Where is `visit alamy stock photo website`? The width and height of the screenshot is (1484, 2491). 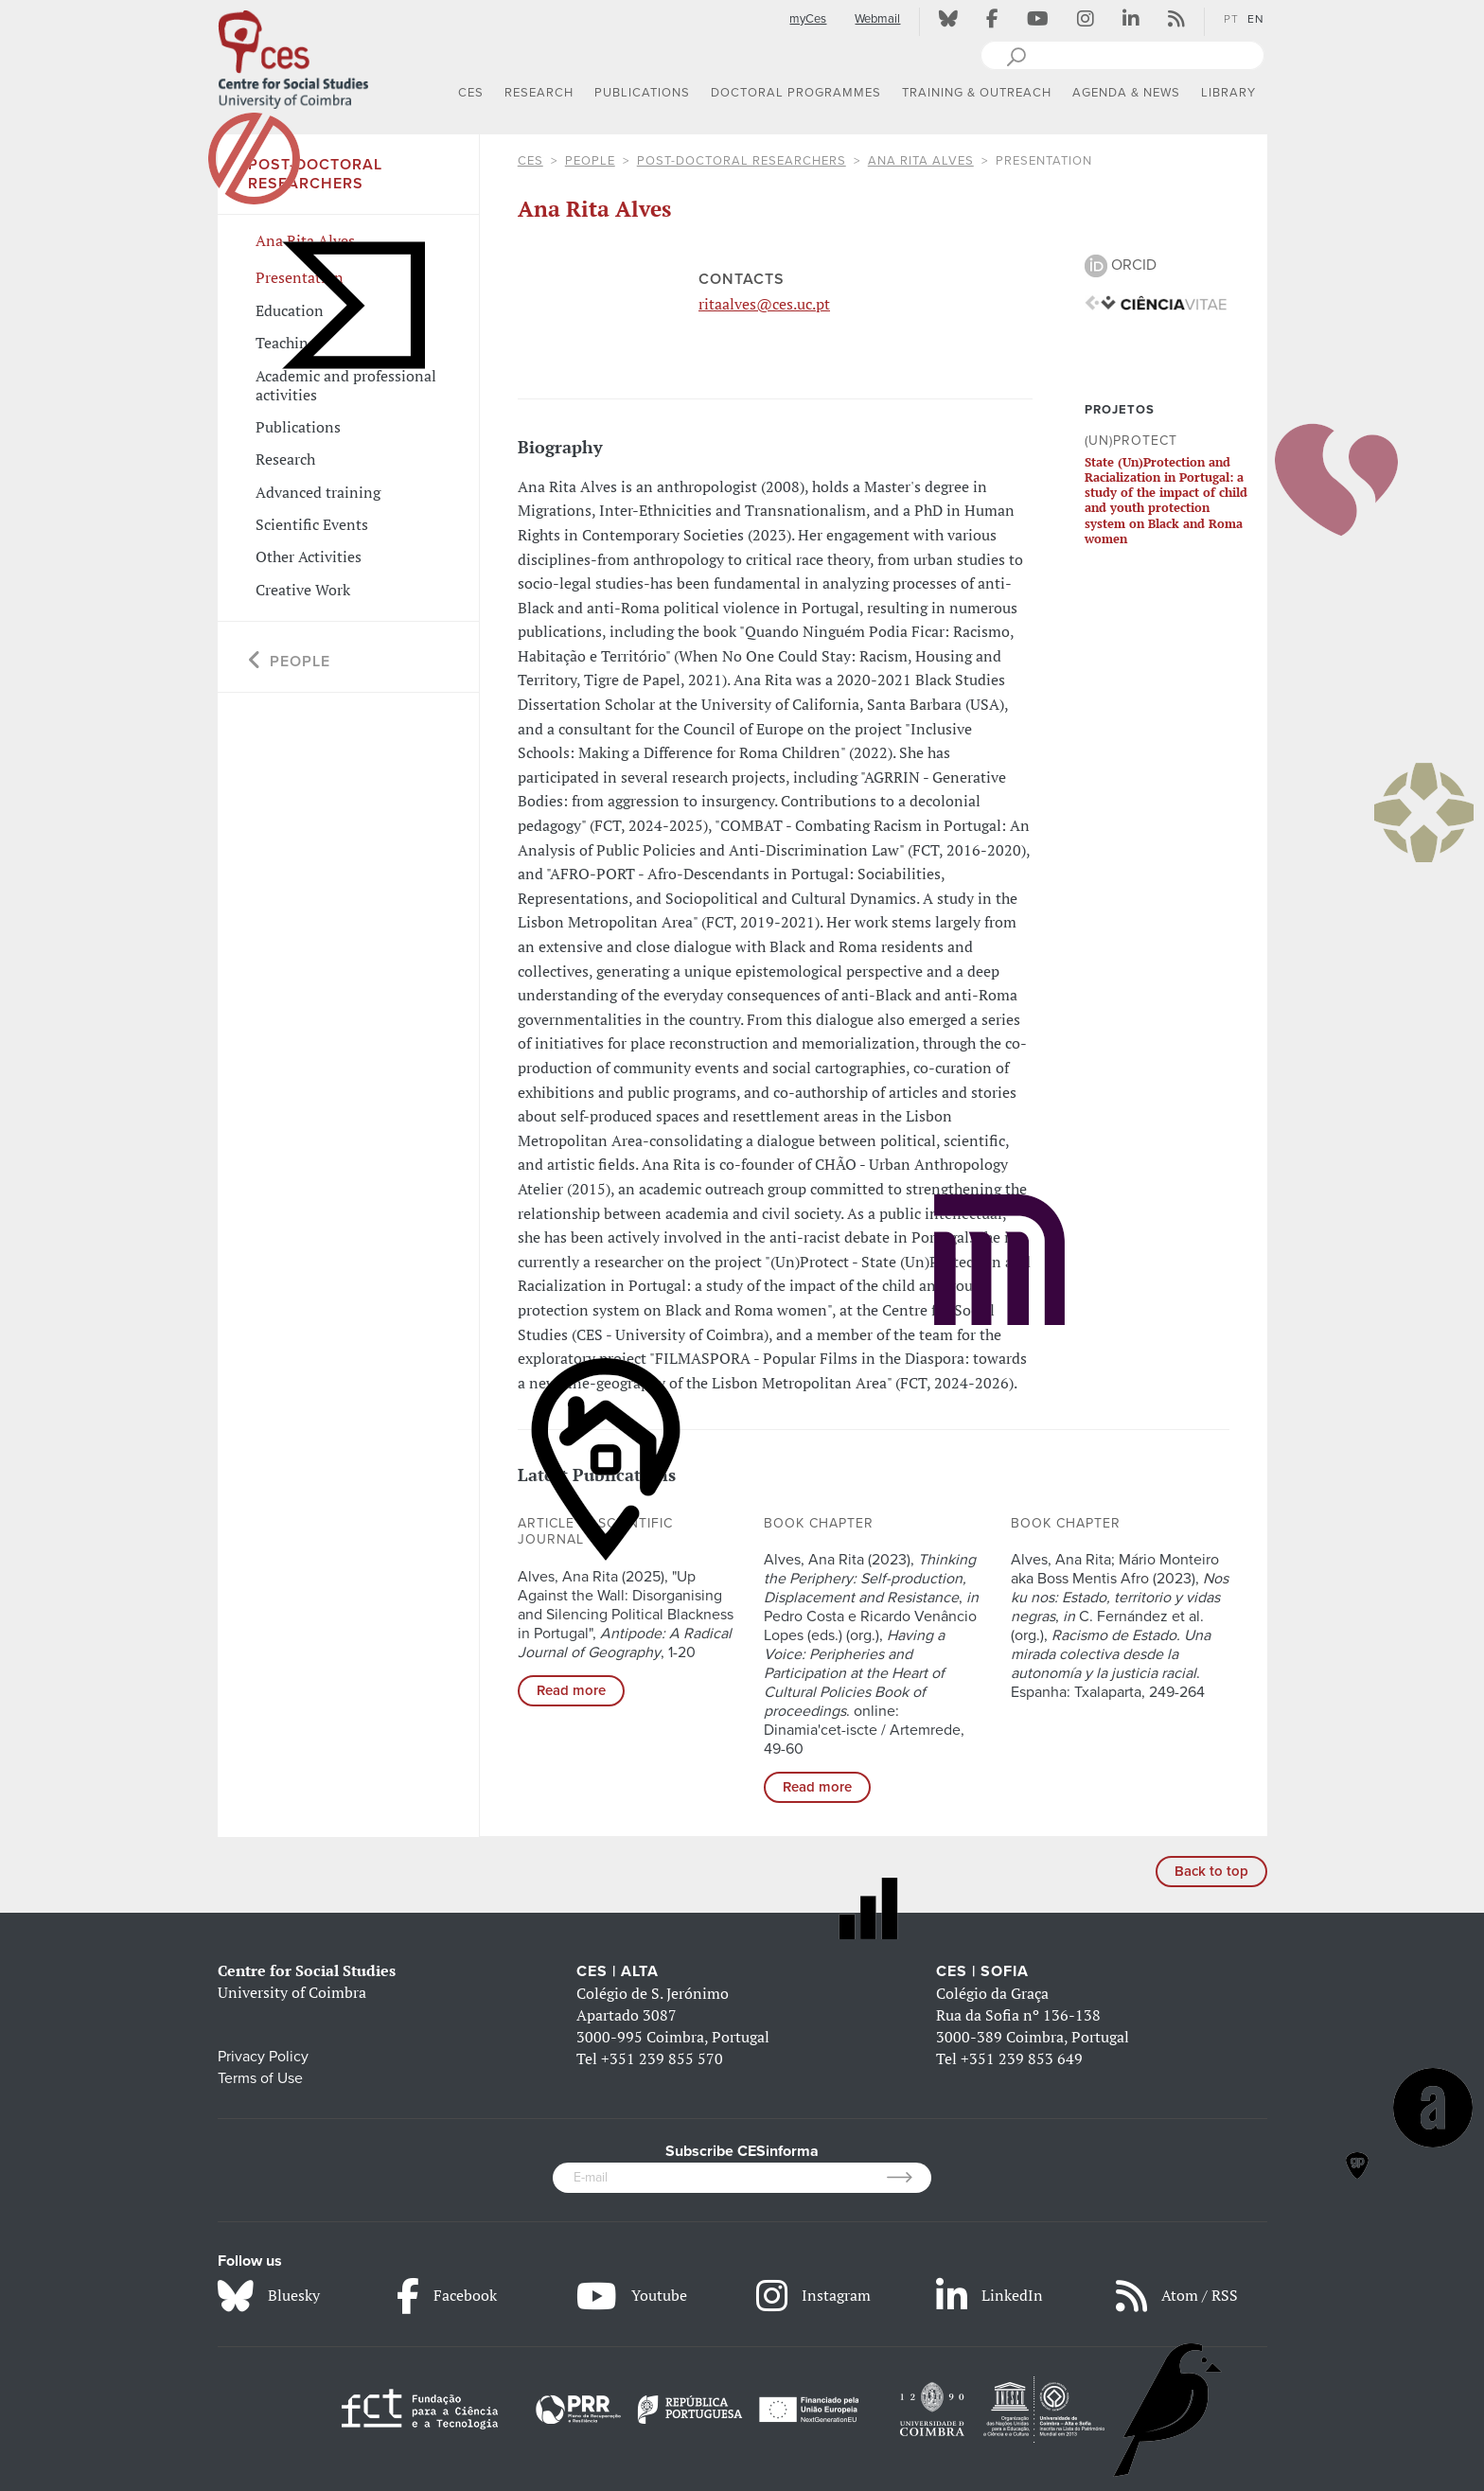 visit alamy stock photo website is located at coordinates (1433, 2108).